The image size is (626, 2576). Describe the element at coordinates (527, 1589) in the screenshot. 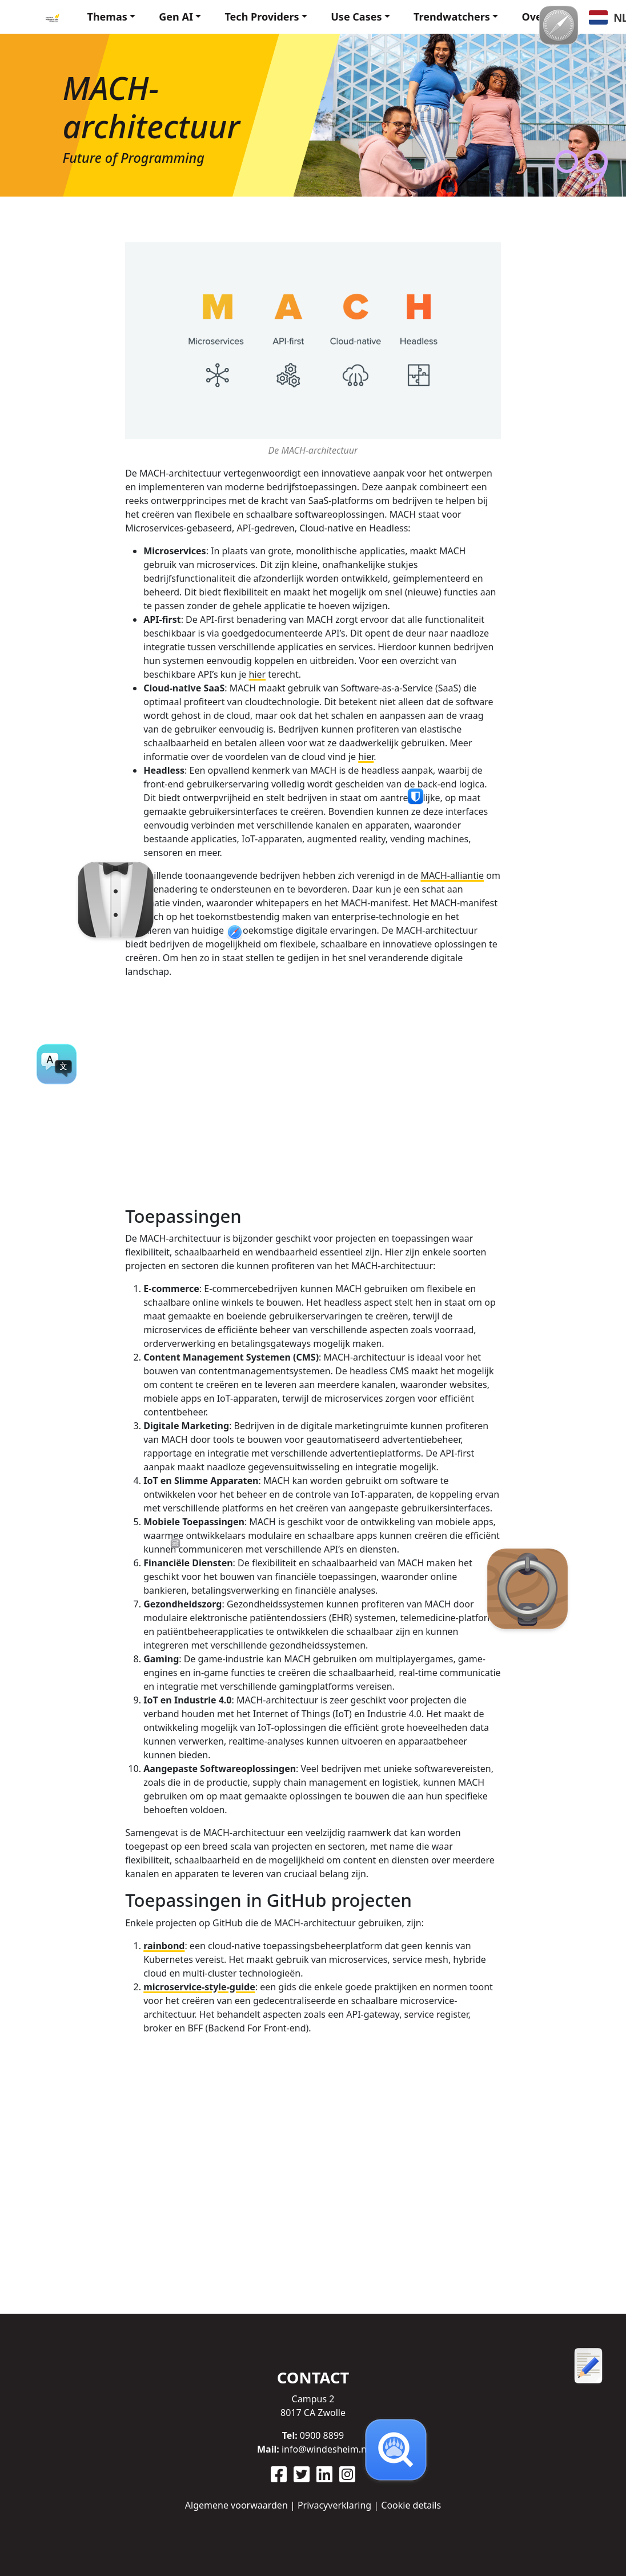

I see `open DoorKnocker app` at that location.